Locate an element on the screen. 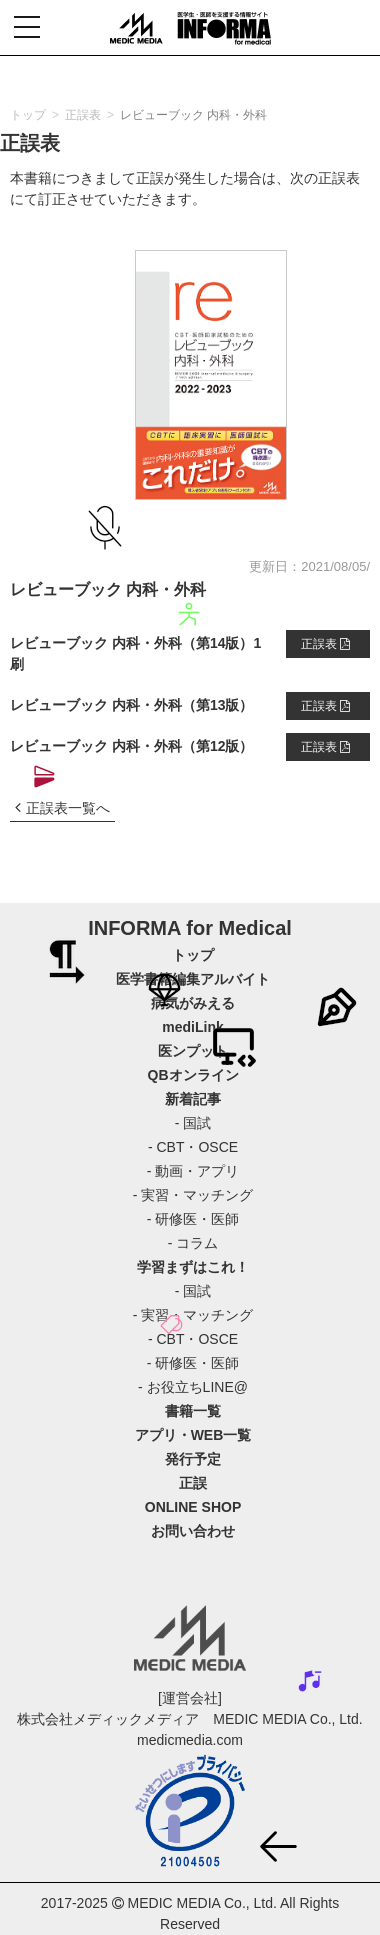 This screenshot has height=1935, width=380. access tai chi or meditation exercises is located at coordinates (189, 615).